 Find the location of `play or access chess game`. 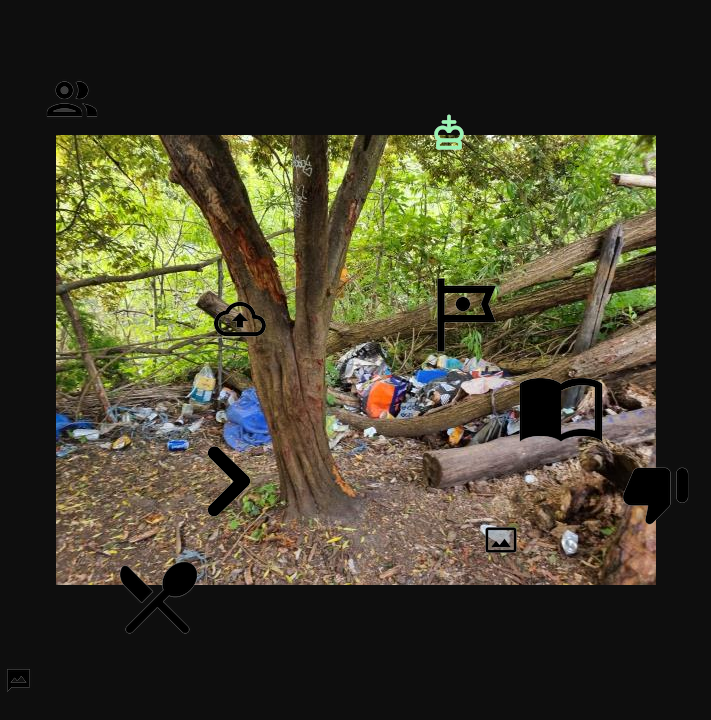

play or access chess game is located at coordinates (449, 133).